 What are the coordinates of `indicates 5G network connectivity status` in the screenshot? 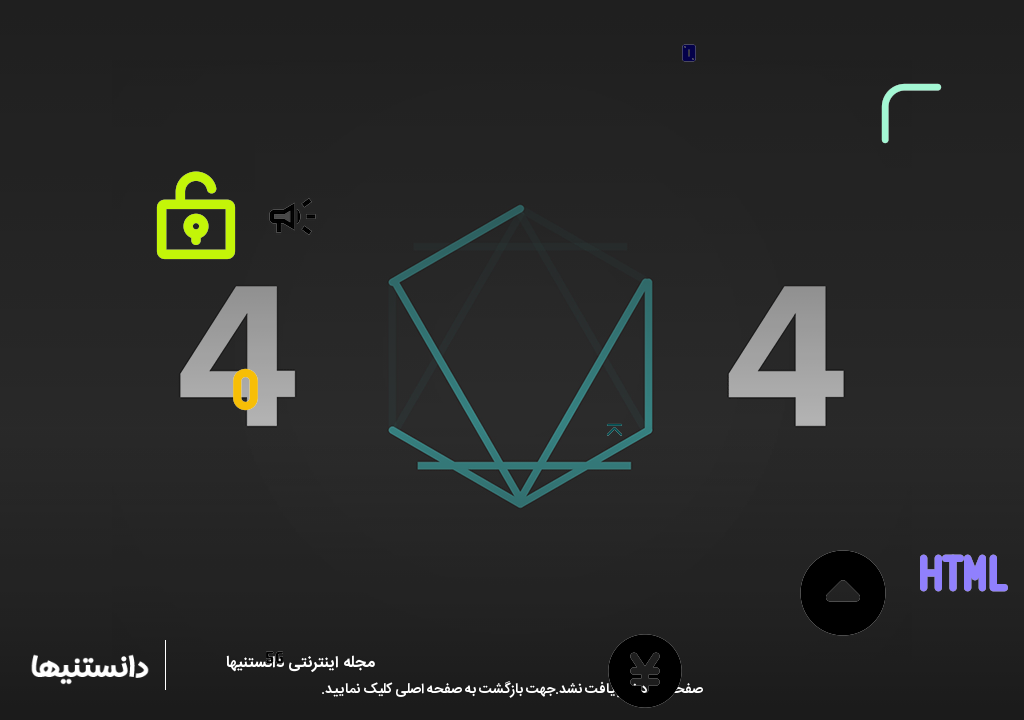 It's located at (274, 657).